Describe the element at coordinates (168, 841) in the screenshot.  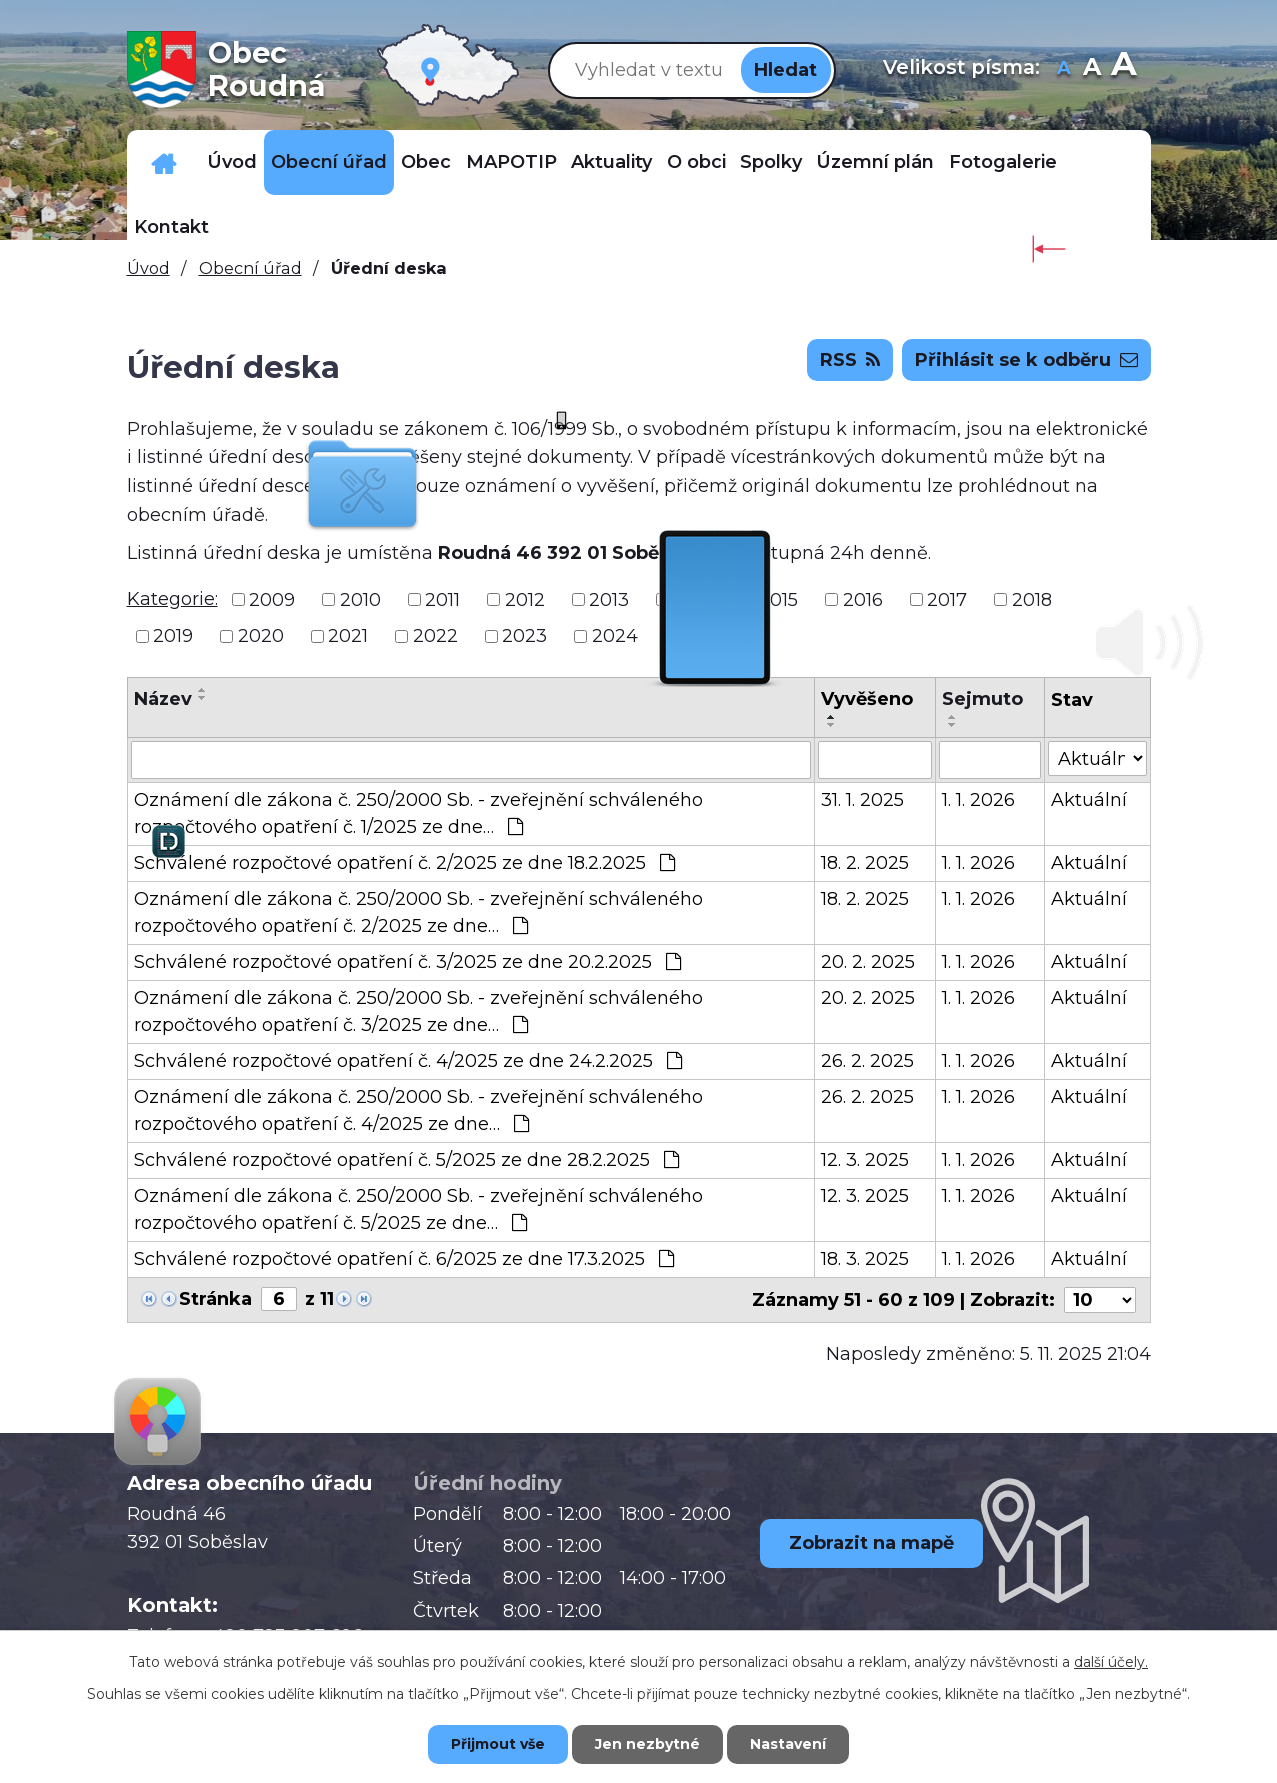
I see `open quickDocs documentation app` at that location.